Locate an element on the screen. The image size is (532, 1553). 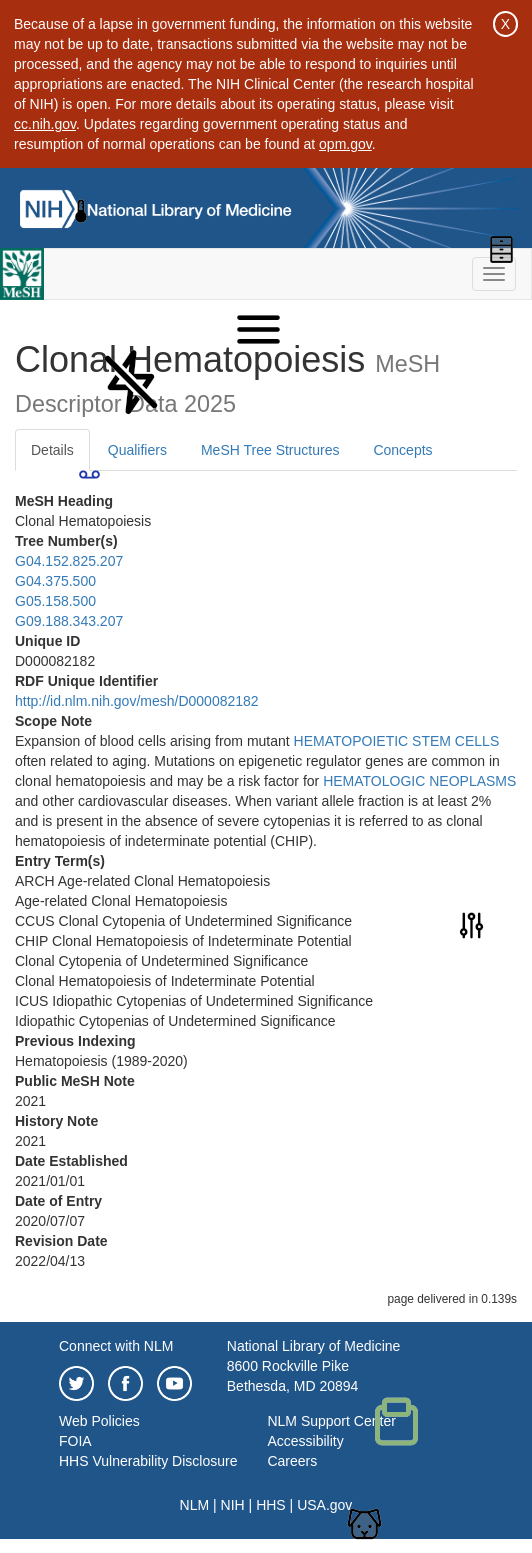
copy to clipboard is located at coordinates (396, 1421).